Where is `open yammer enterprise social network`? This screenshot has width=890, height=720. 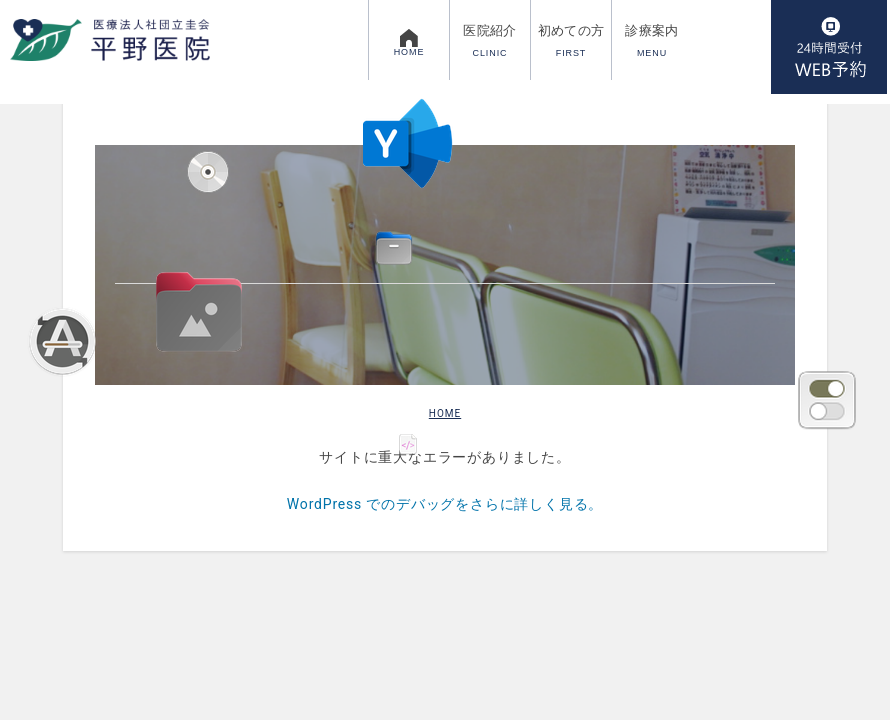 open yammer enterprise social network is located at coordinates (408, 143).